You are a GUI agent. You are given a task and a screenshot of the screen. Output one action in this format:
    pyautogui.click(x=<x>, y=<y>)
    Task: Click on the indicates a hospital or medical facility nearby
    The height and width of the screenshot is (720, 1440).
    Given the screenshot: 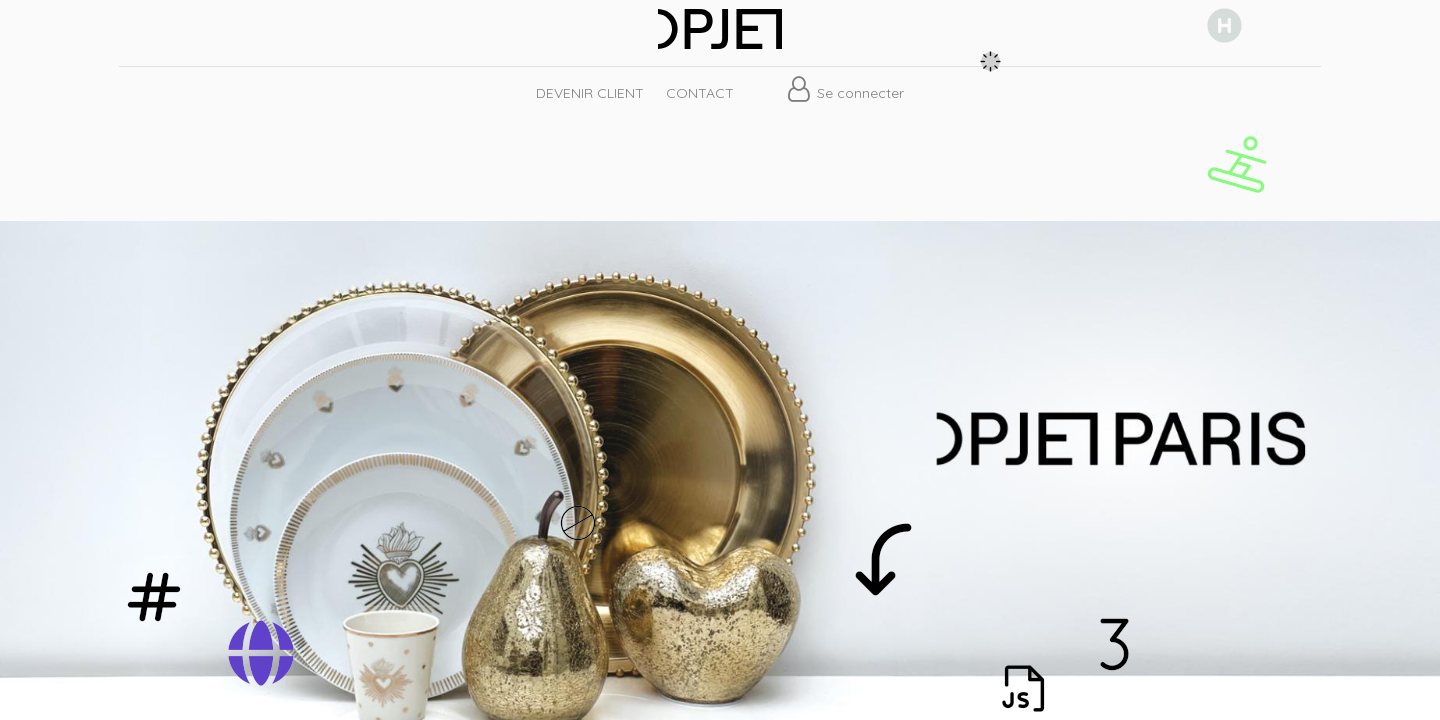 What is the action you would take?
    pyautogui.click(x=1224, y=25)
    